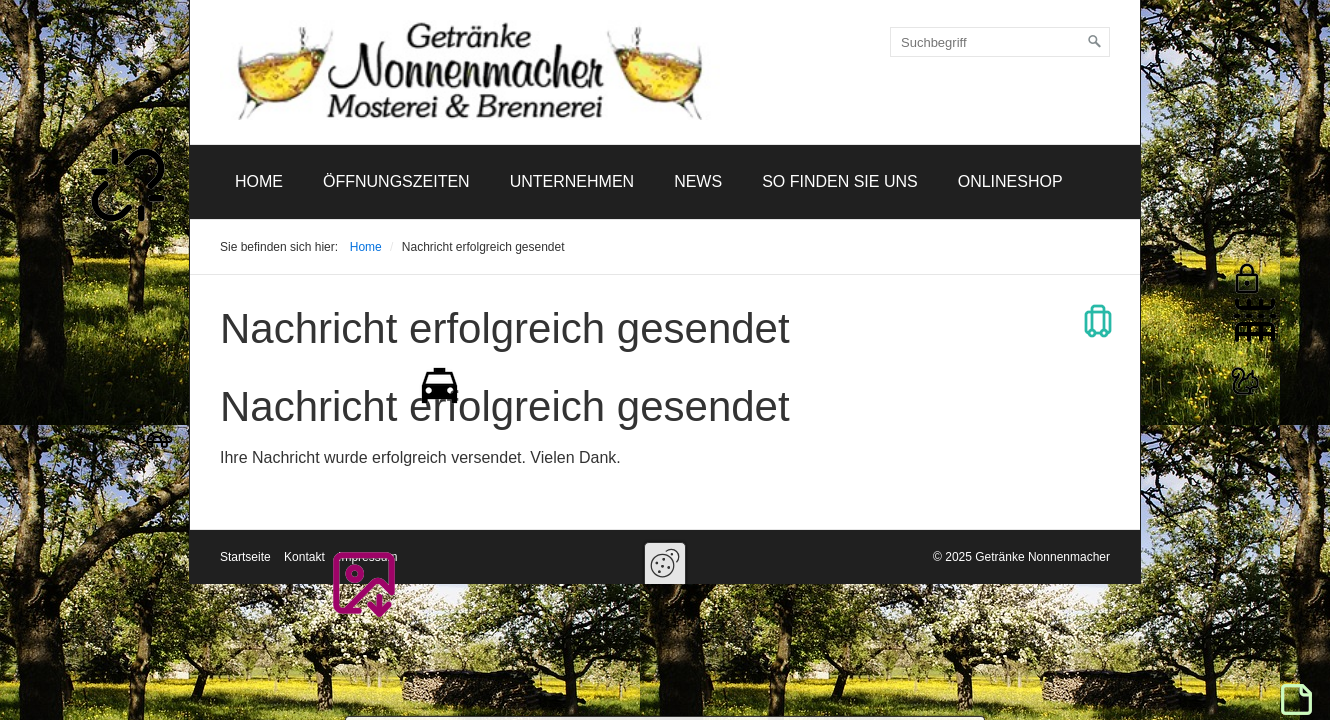 This screenshot has height=720, width=1330. Describe the element at coordinates (1245, 381) in the screenshot. I see `access nature or wildlife-related content` at that location.